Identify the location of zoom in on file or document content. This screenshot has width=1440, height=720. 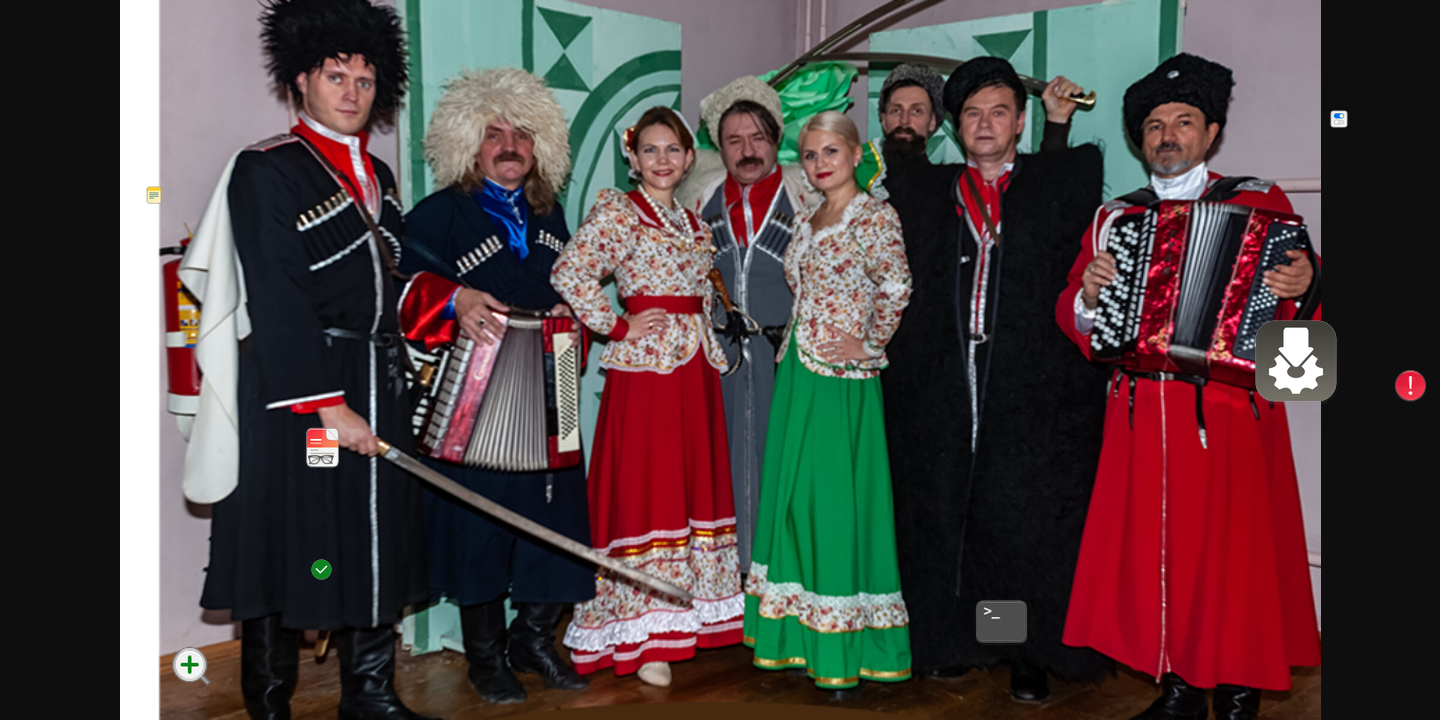
(191, 666).